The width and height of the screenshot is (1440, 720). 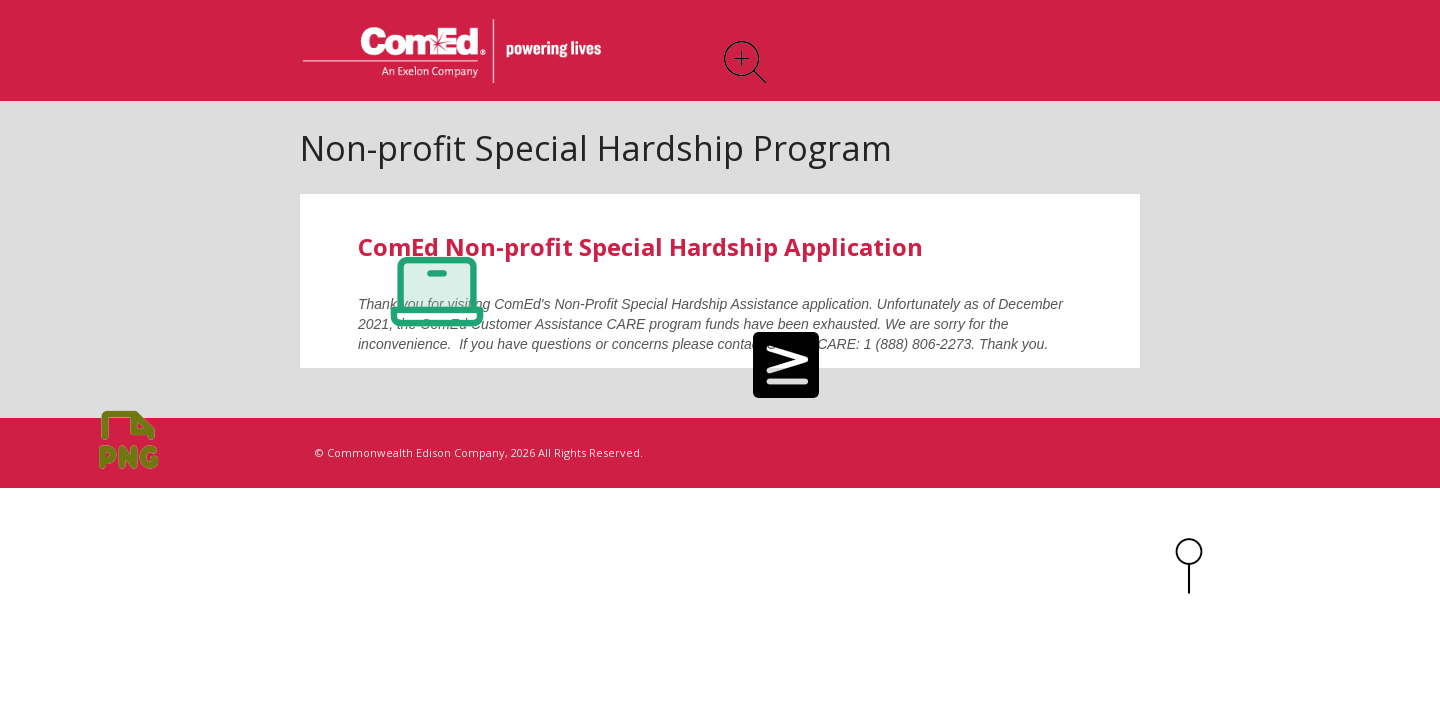 What do you see at coordinates (437, 290) in the screenshot?
I see `switch to desktop view` at bounding box center [437, 290].